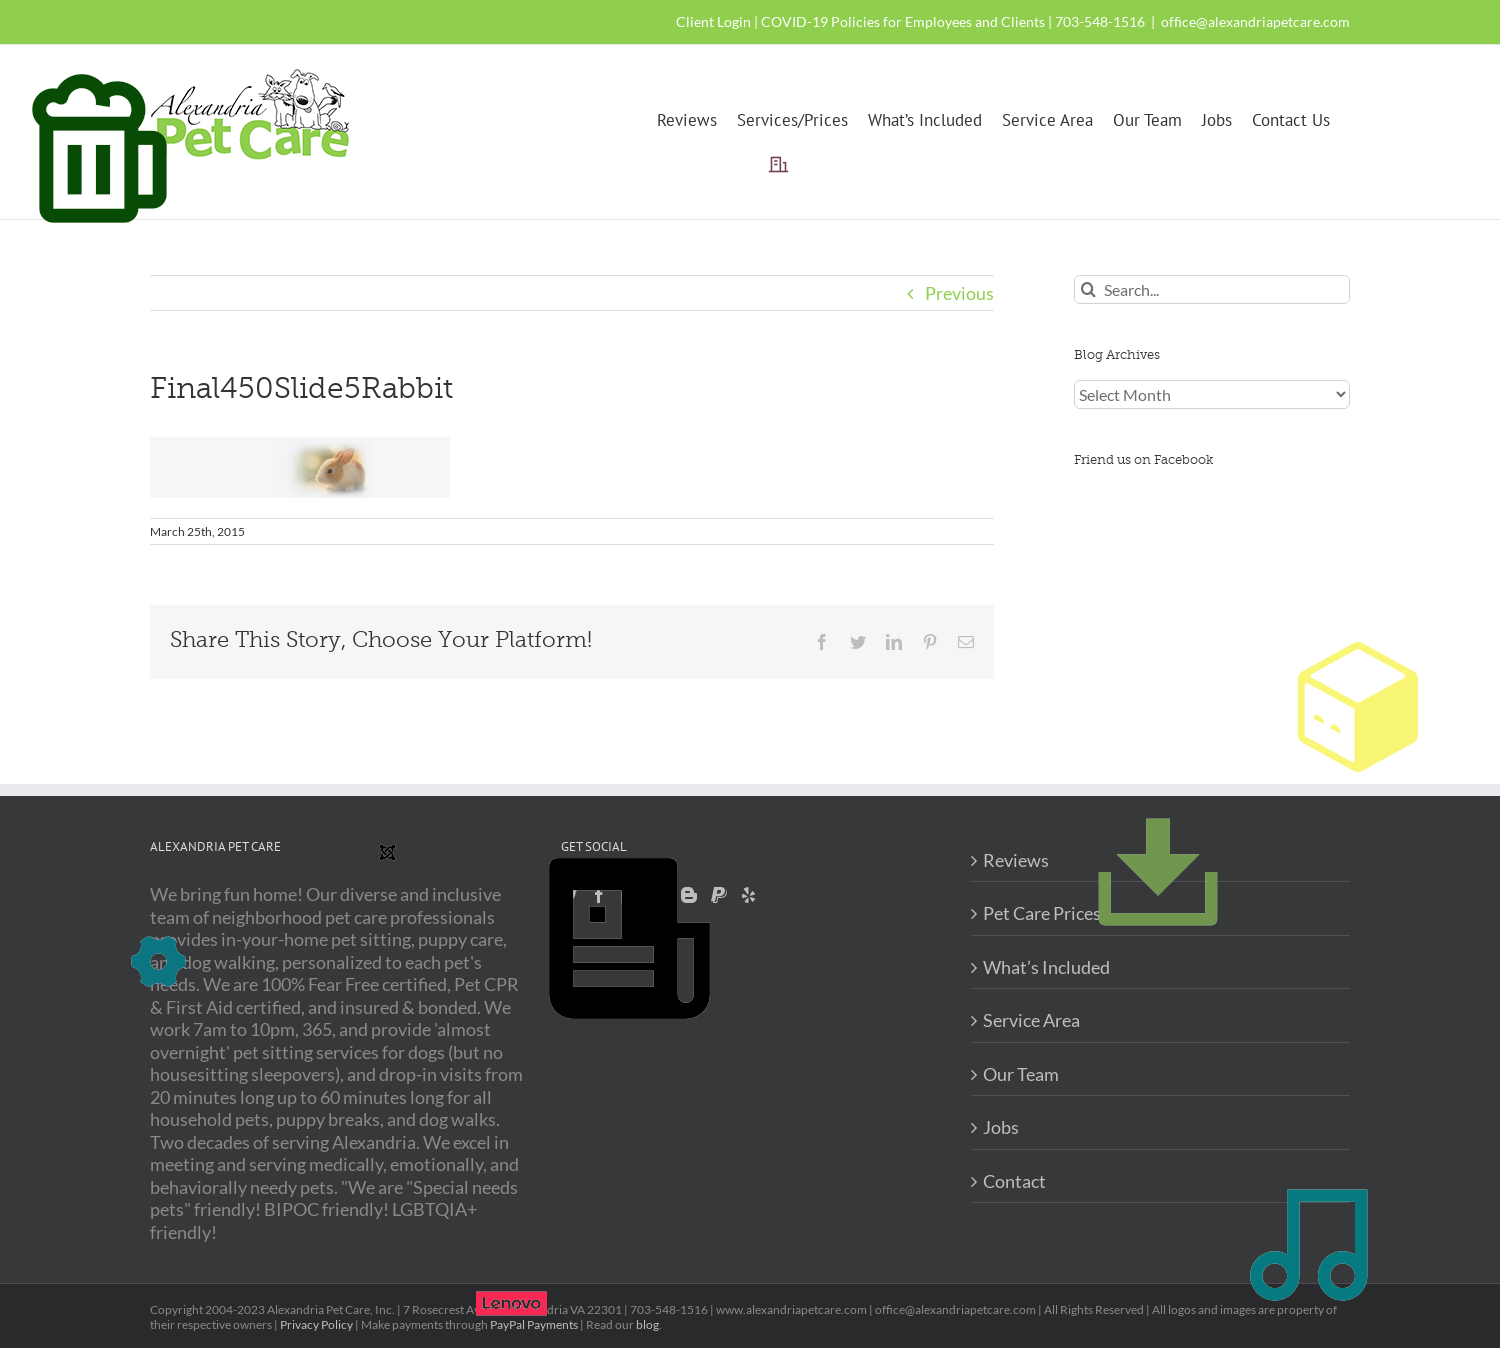  What do you see at coordinates (511, 1303) in the screenshot?
I see `Lenovo brand logo` at bounding box center [511, 1303].